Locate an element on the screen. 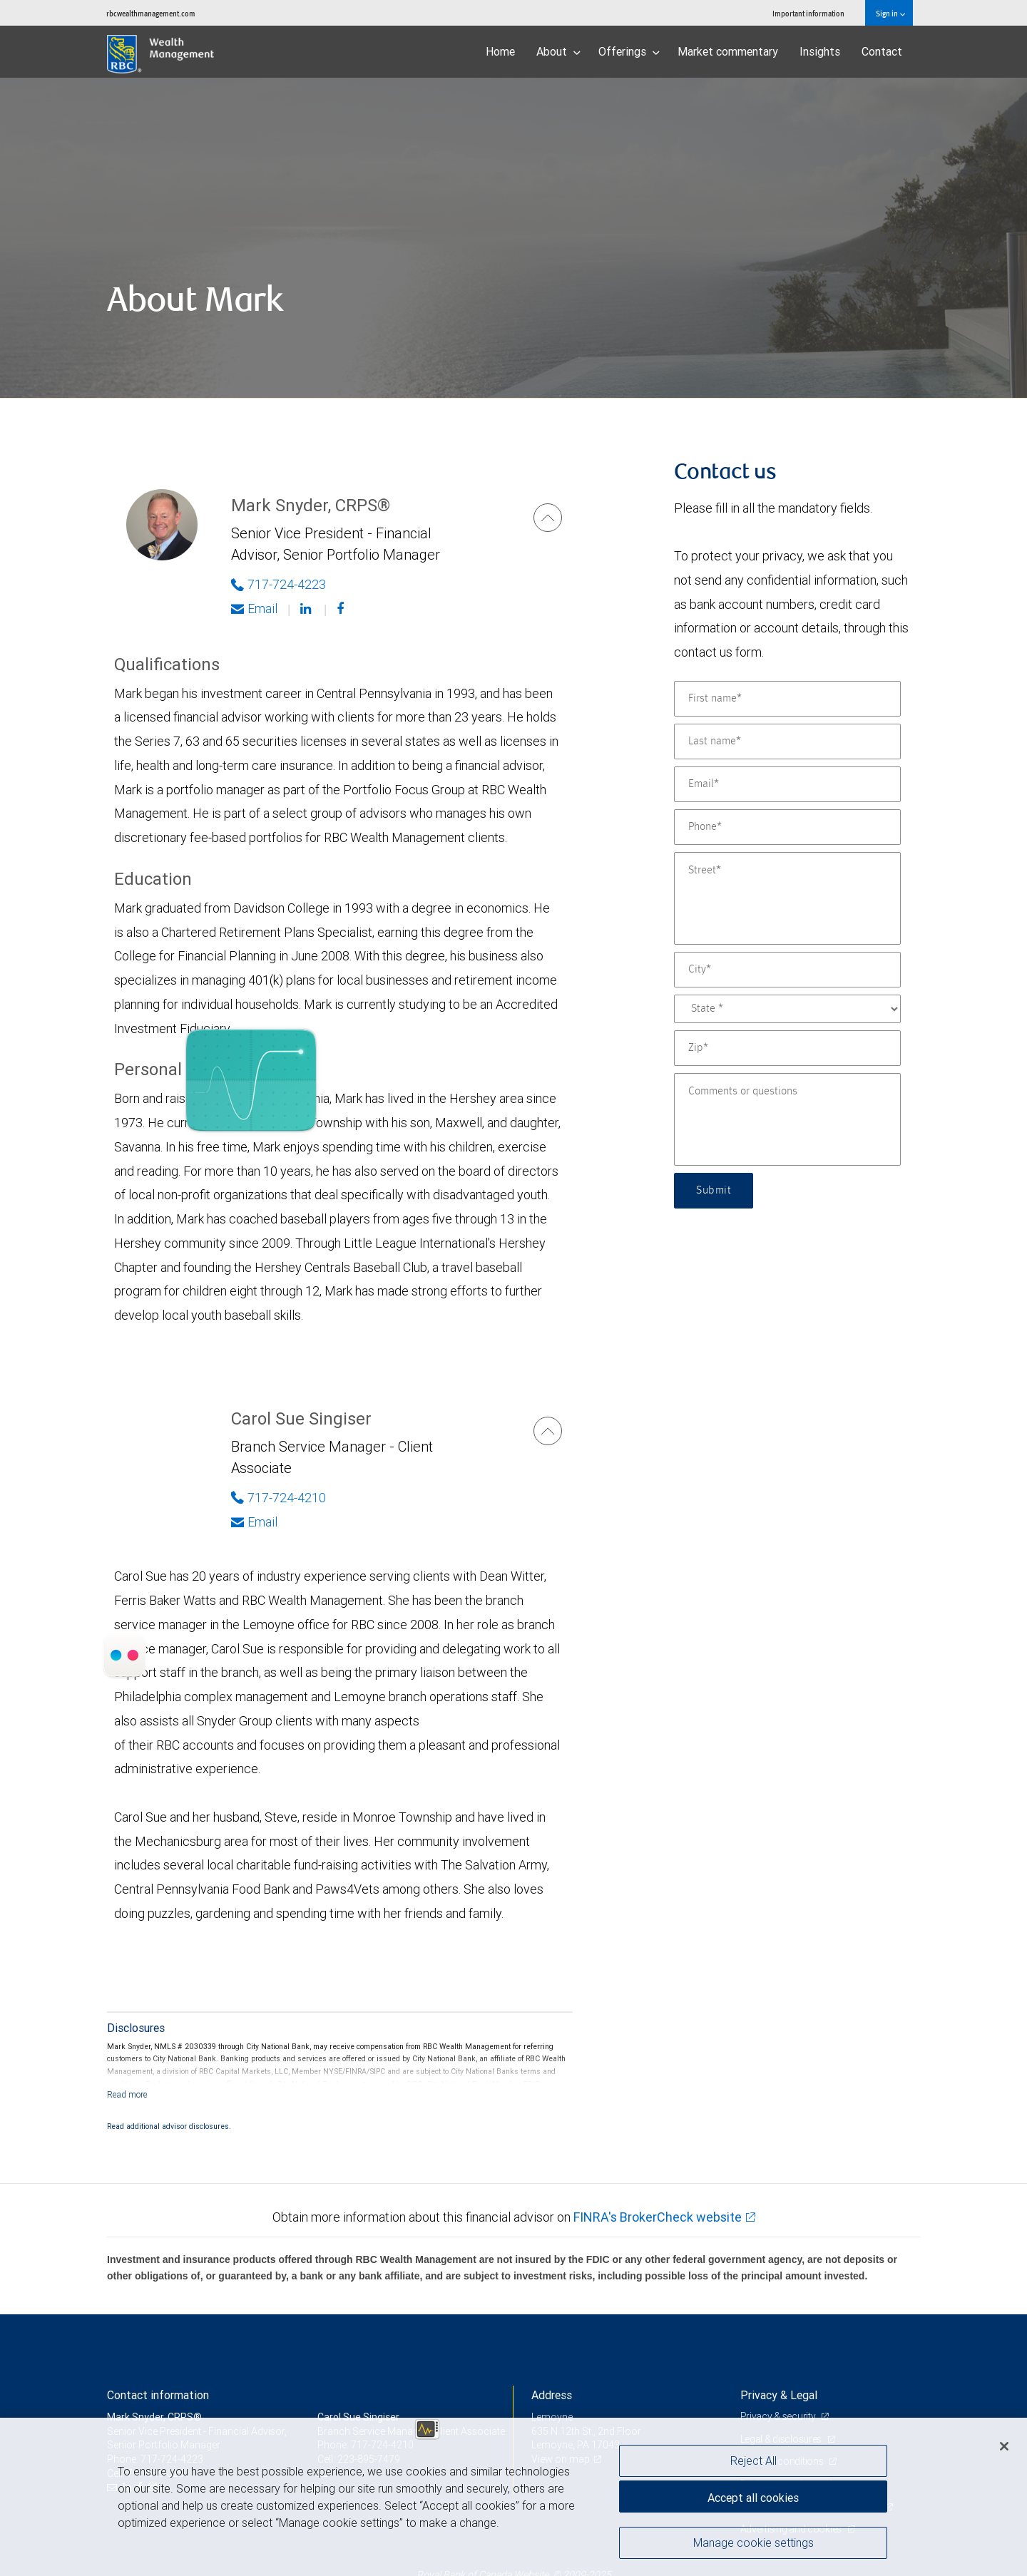  open system monitor application is located at coordinates (427, 2429).